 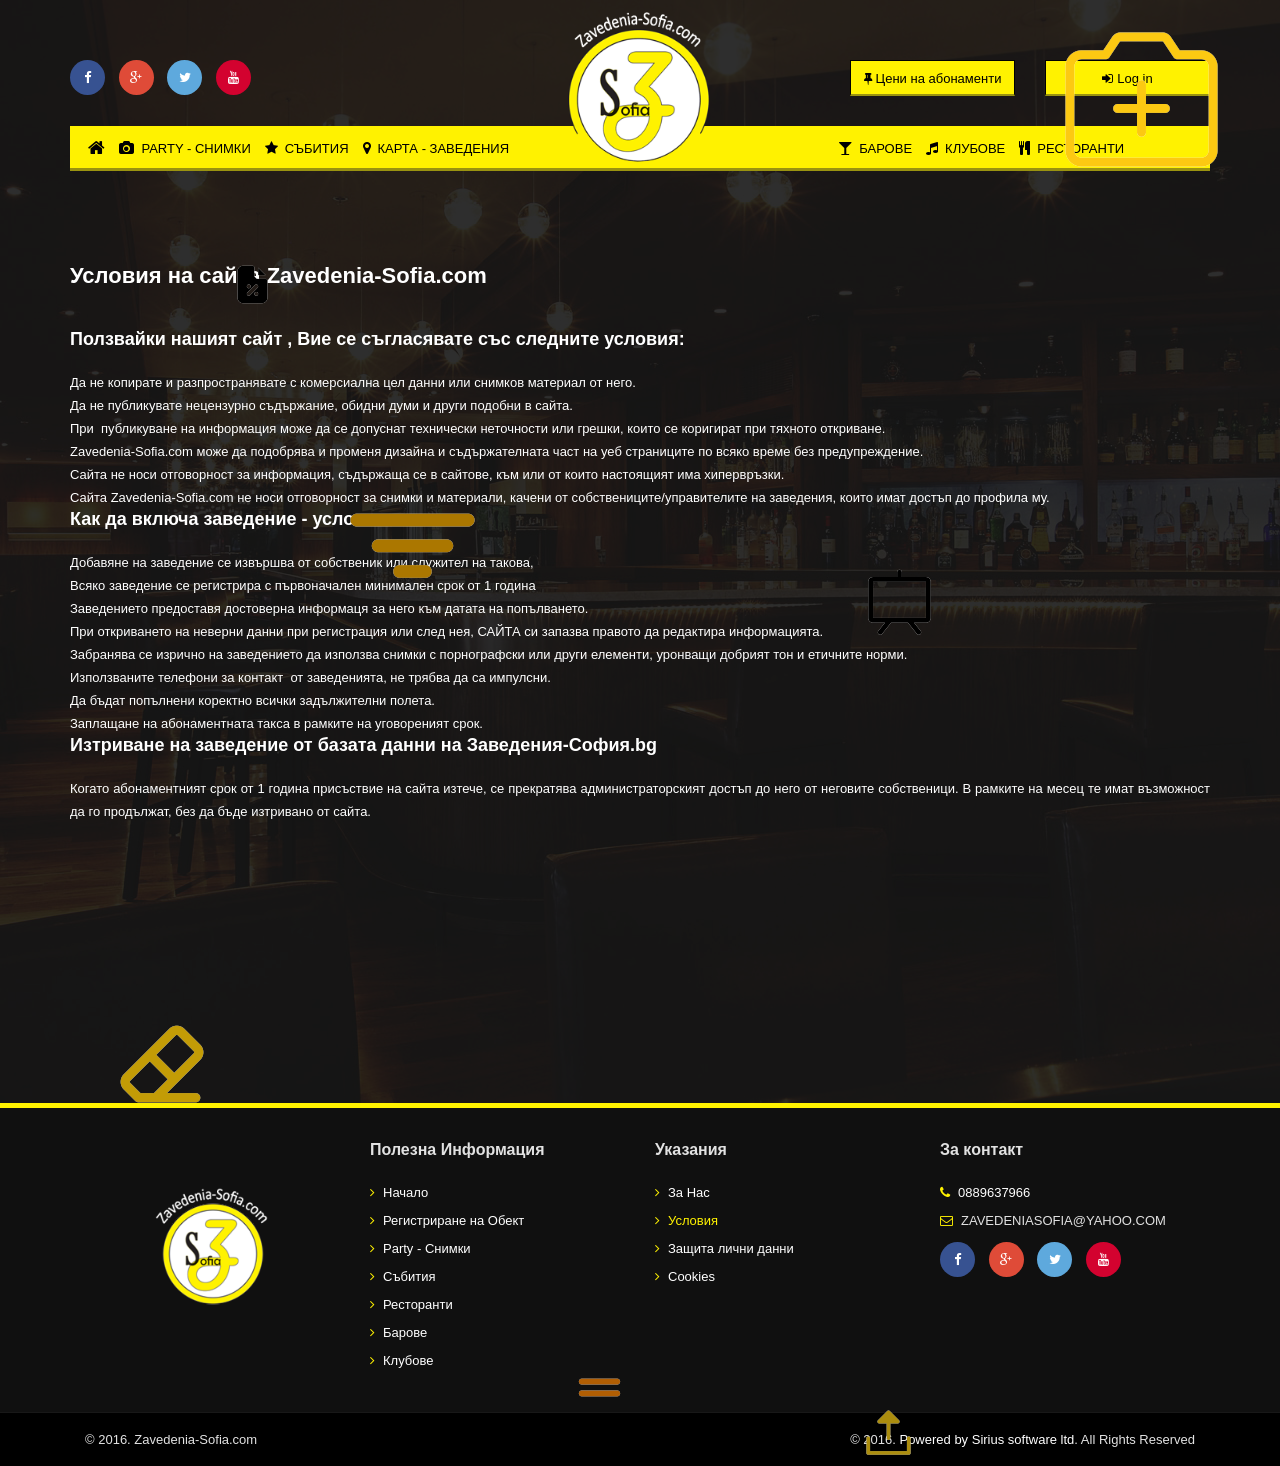 I want to click on add a new photo, so click(x=1141, y=102).